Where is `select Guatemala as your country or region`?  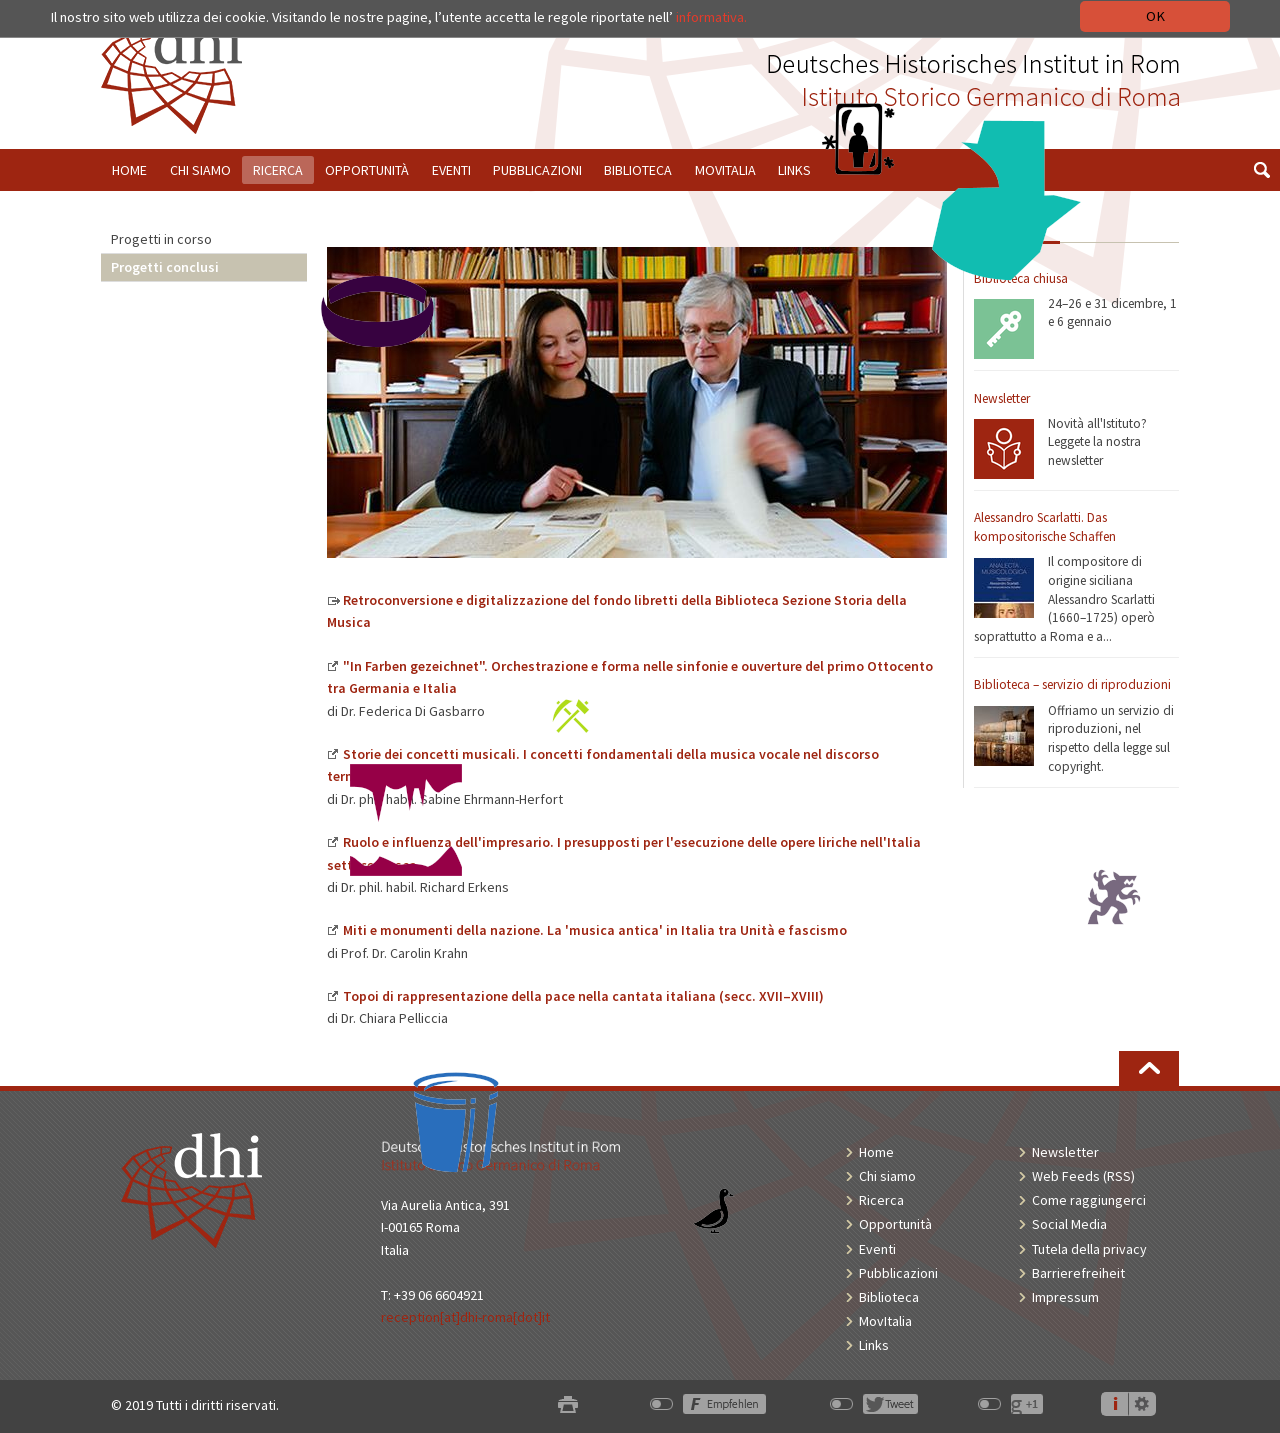 select Guatemala as your country or region is located at coordinates (1006, 200).